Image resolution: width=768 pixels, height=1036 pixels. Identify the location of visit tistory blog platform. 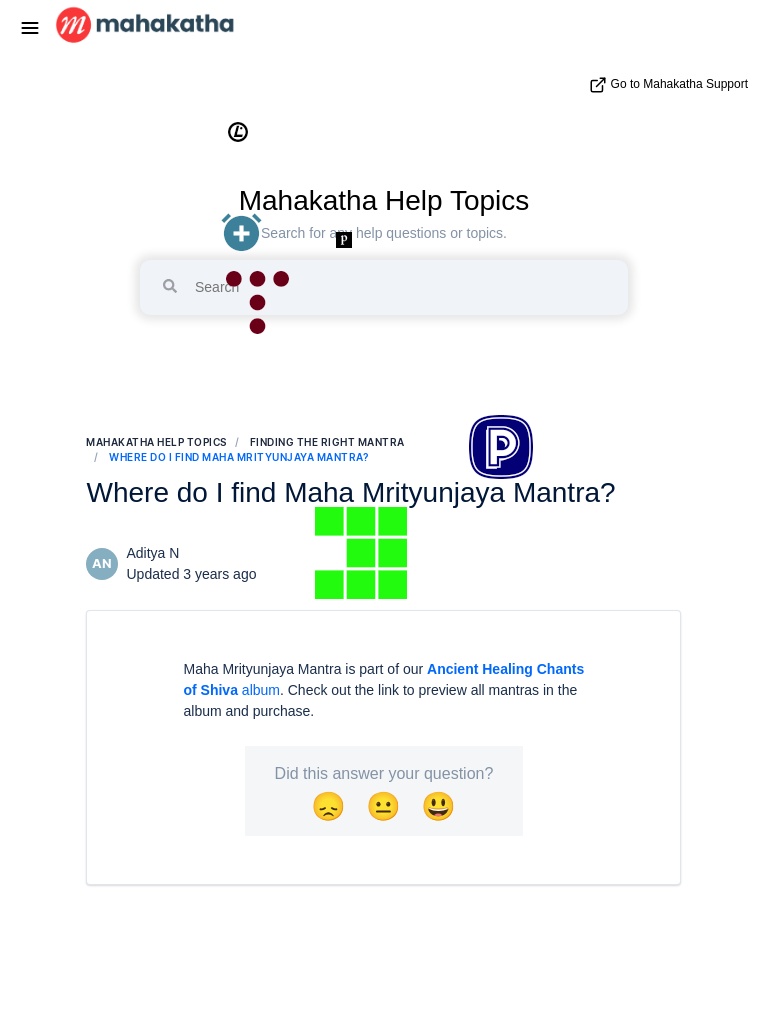
(257, 302).